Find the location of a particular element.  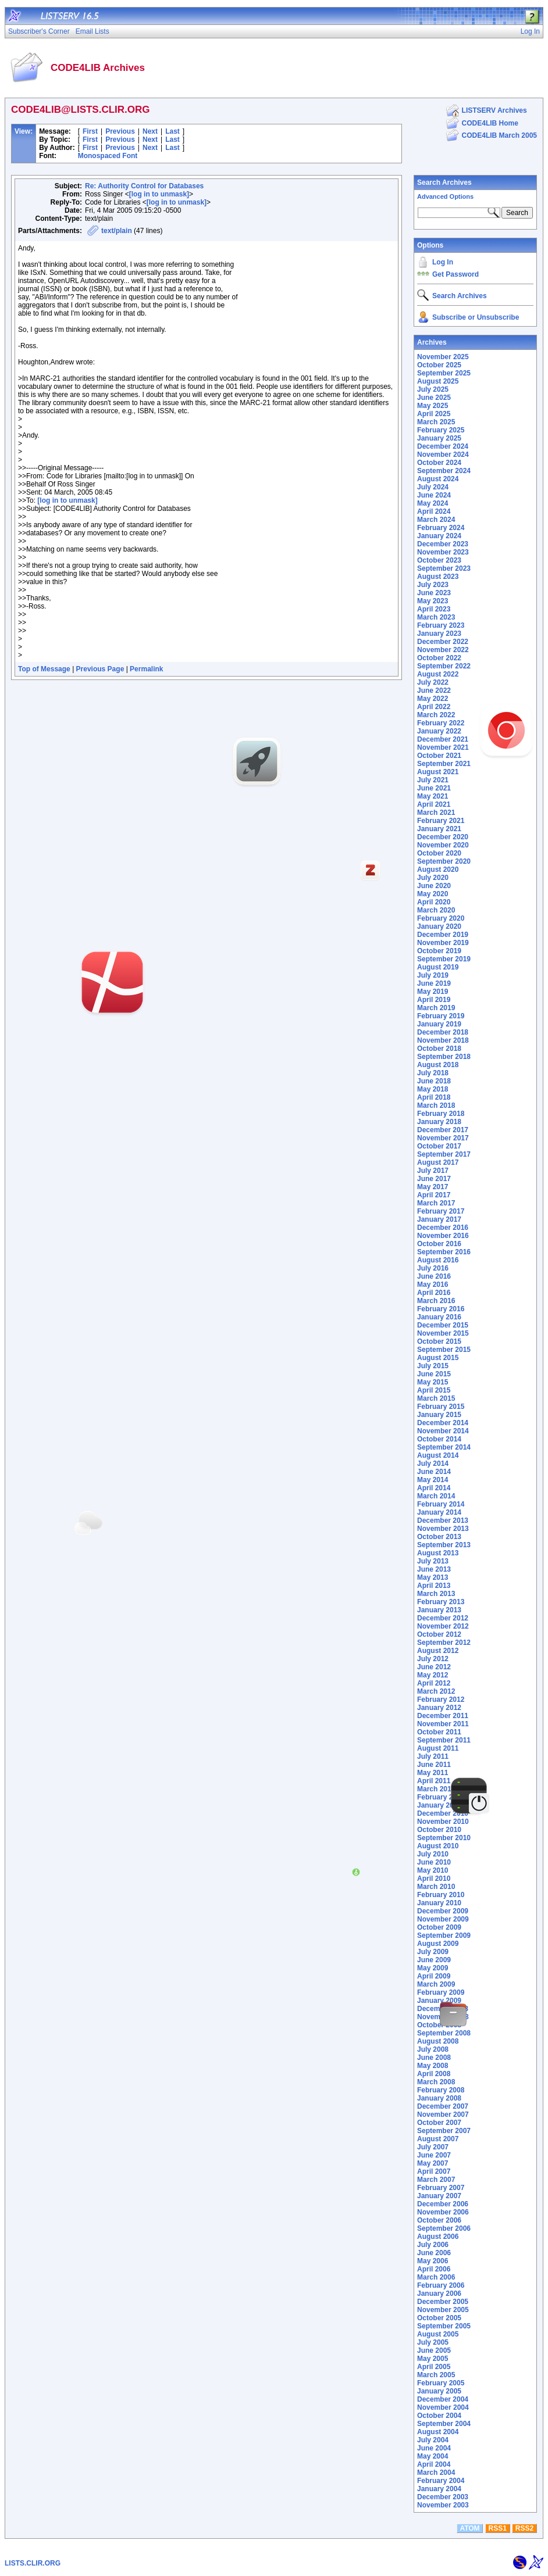

open wineglass app for managing wine/windows applications is located at coordinates (112, 982).